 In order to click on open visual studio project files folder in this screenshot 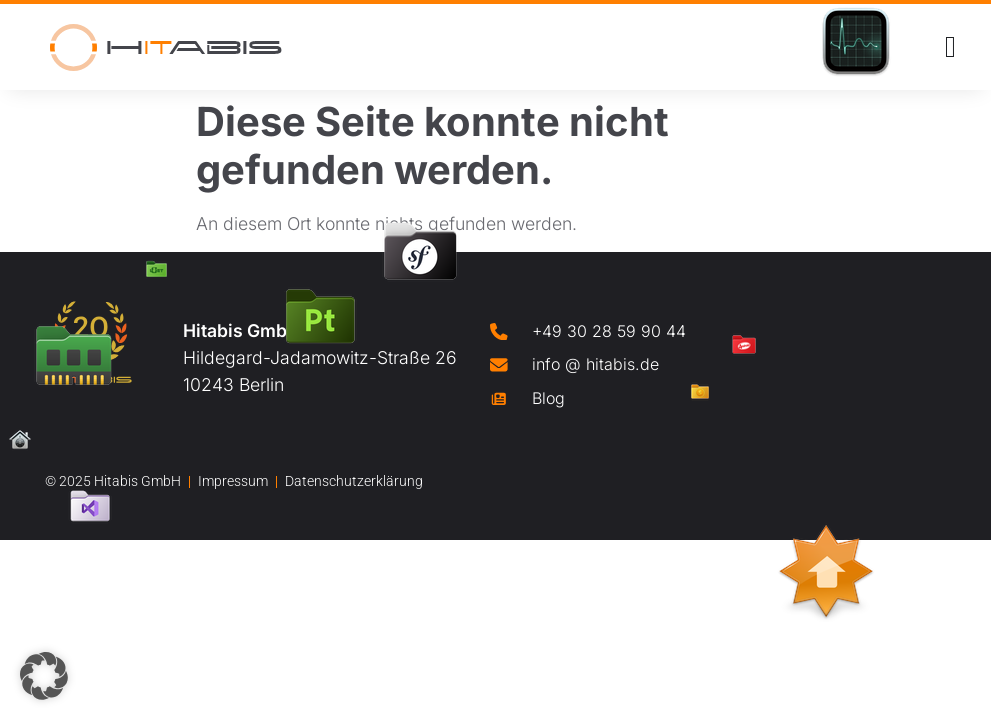, I will do `click(90, 507)`.